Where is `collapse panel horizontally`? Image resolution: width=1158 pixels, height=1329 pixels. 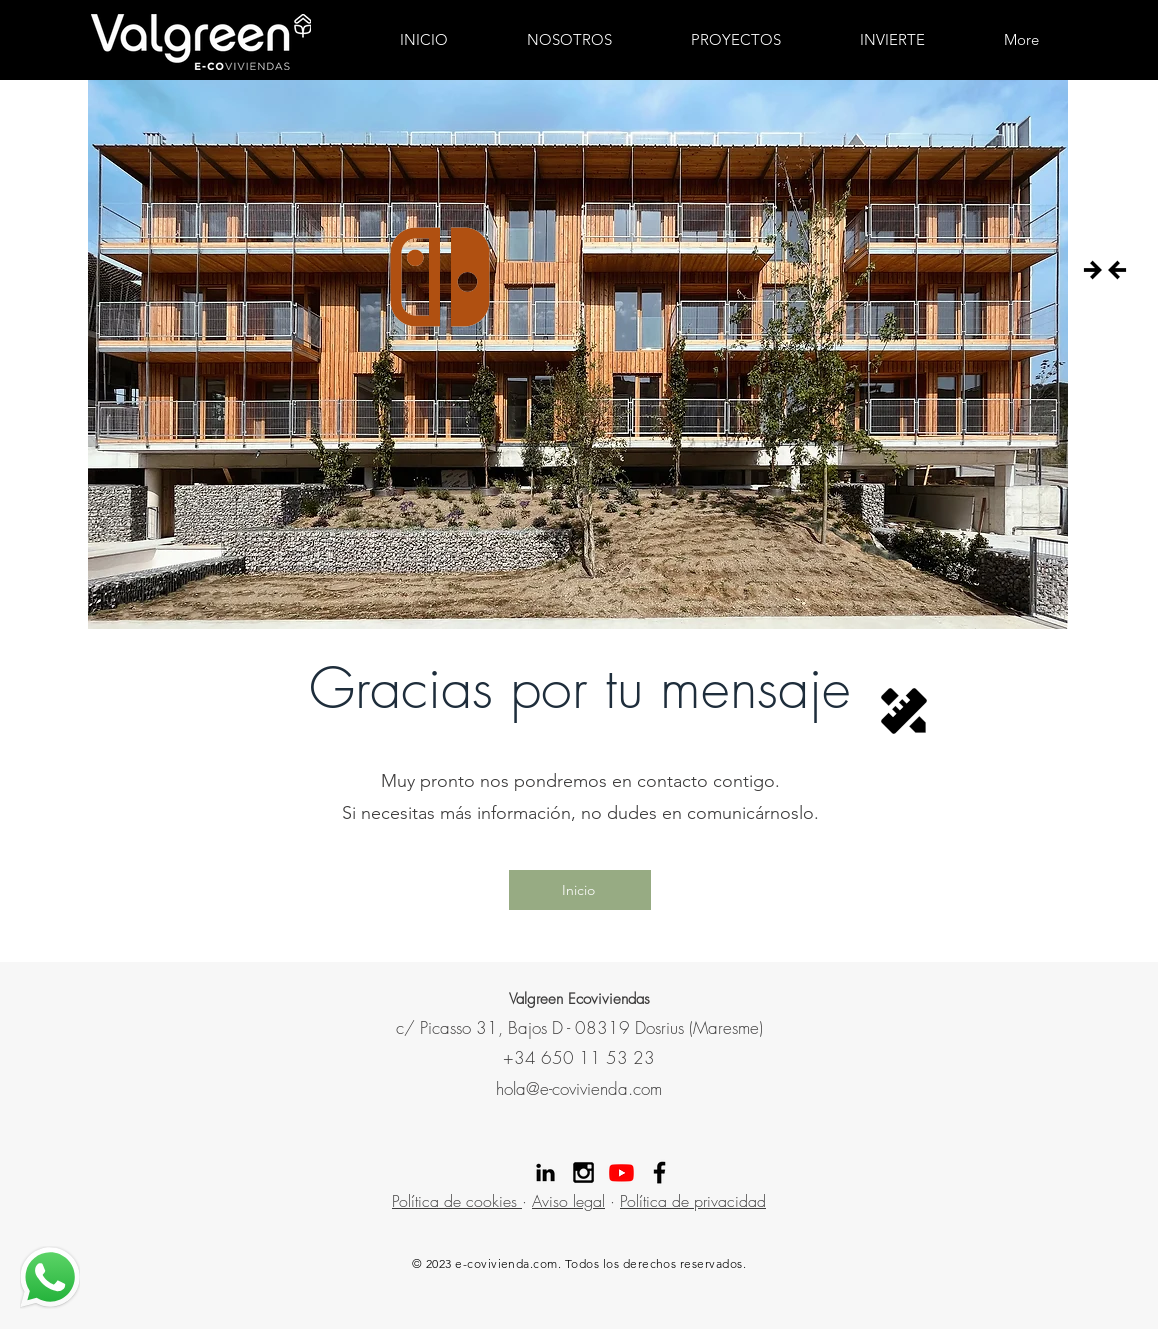
collapse panel horizontally is located at coordinates (1105, 270).